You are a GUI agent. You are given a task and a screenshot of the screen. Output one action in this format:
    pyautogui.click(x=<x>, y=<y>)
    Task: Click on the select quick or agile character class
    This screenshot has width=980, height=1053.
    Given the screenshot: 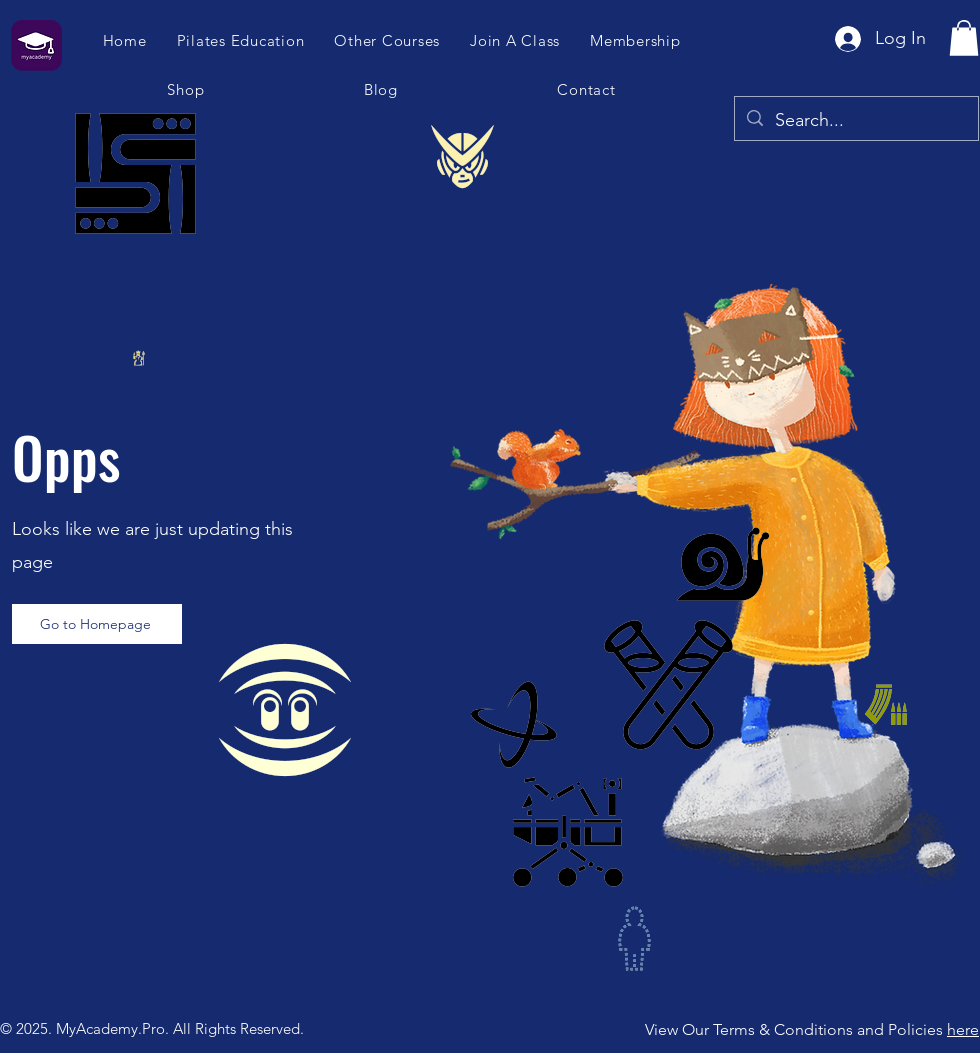 What is the action you would take?
    pyautogui.click(x=462, y=156)
    